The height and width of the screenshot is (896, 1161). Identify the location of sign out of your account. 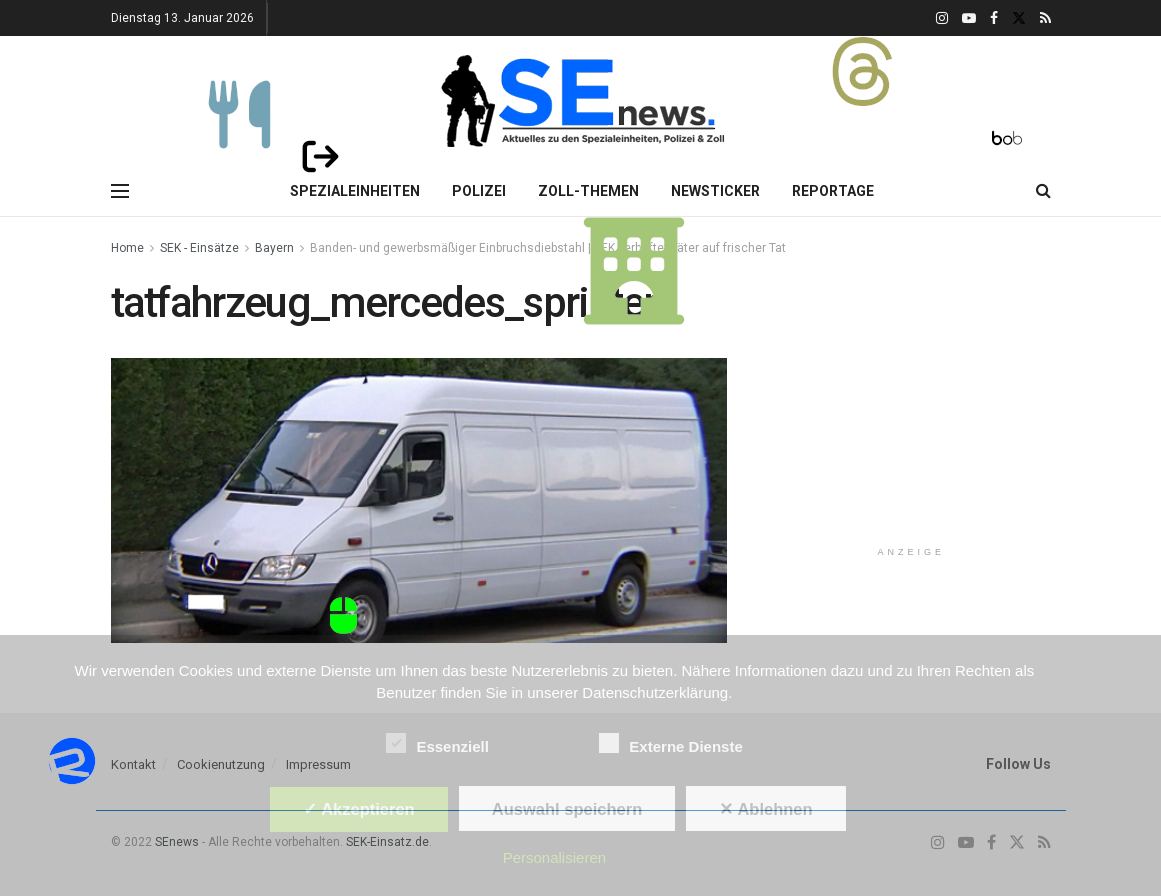
(320, 156).